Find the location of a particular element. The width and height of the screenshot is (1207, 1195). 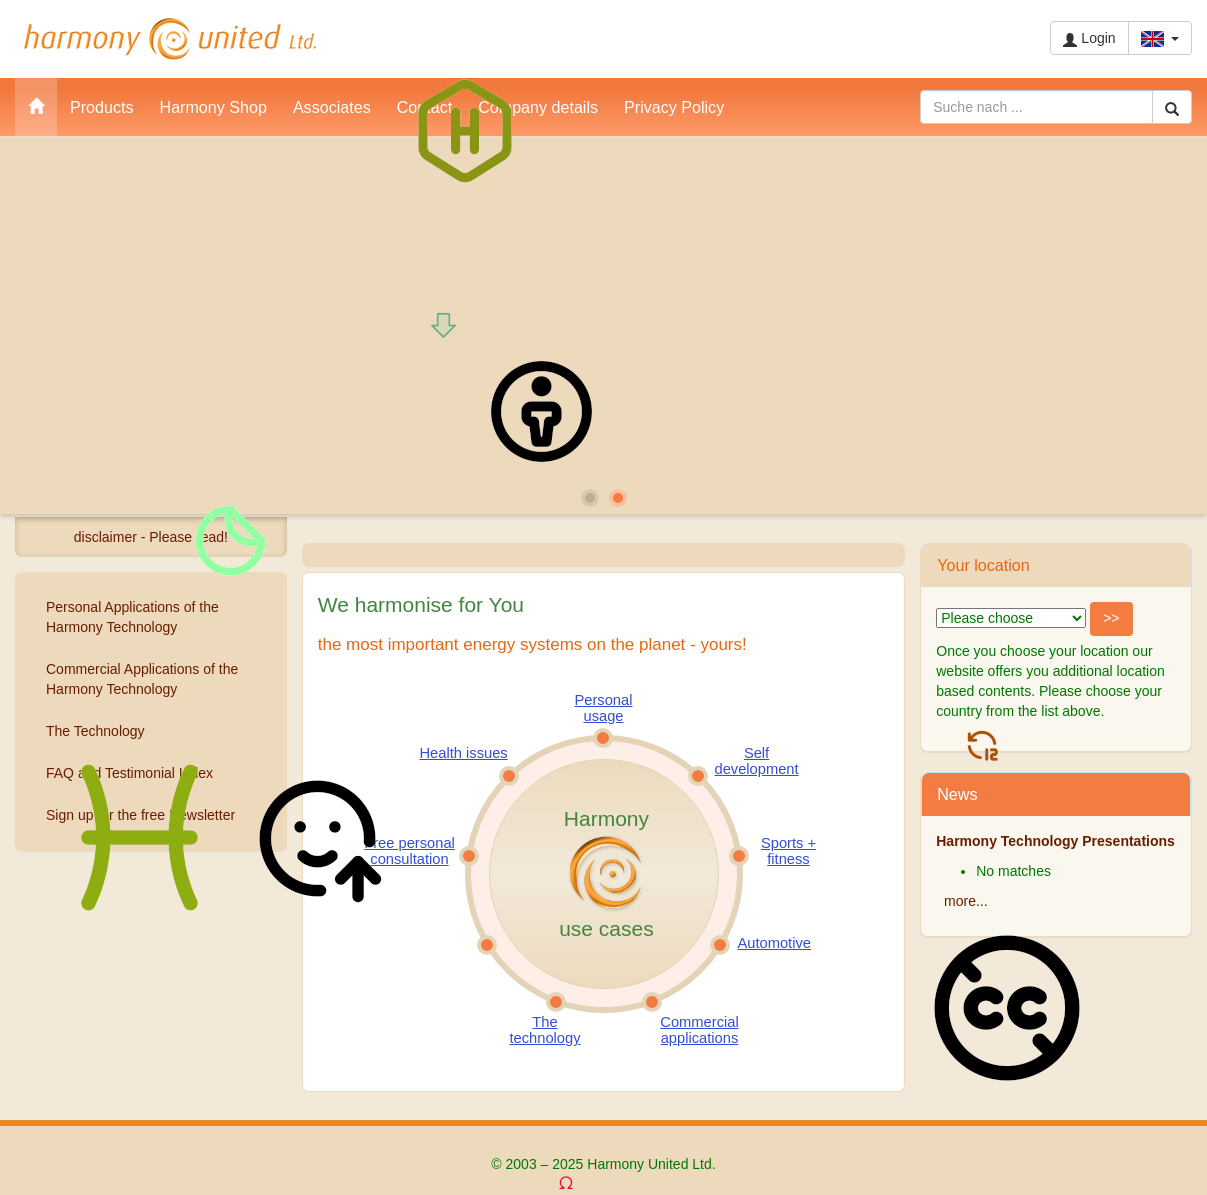

represents the omega symbol in mathematical or scientific contexts is located at coordinates (566, 1183).